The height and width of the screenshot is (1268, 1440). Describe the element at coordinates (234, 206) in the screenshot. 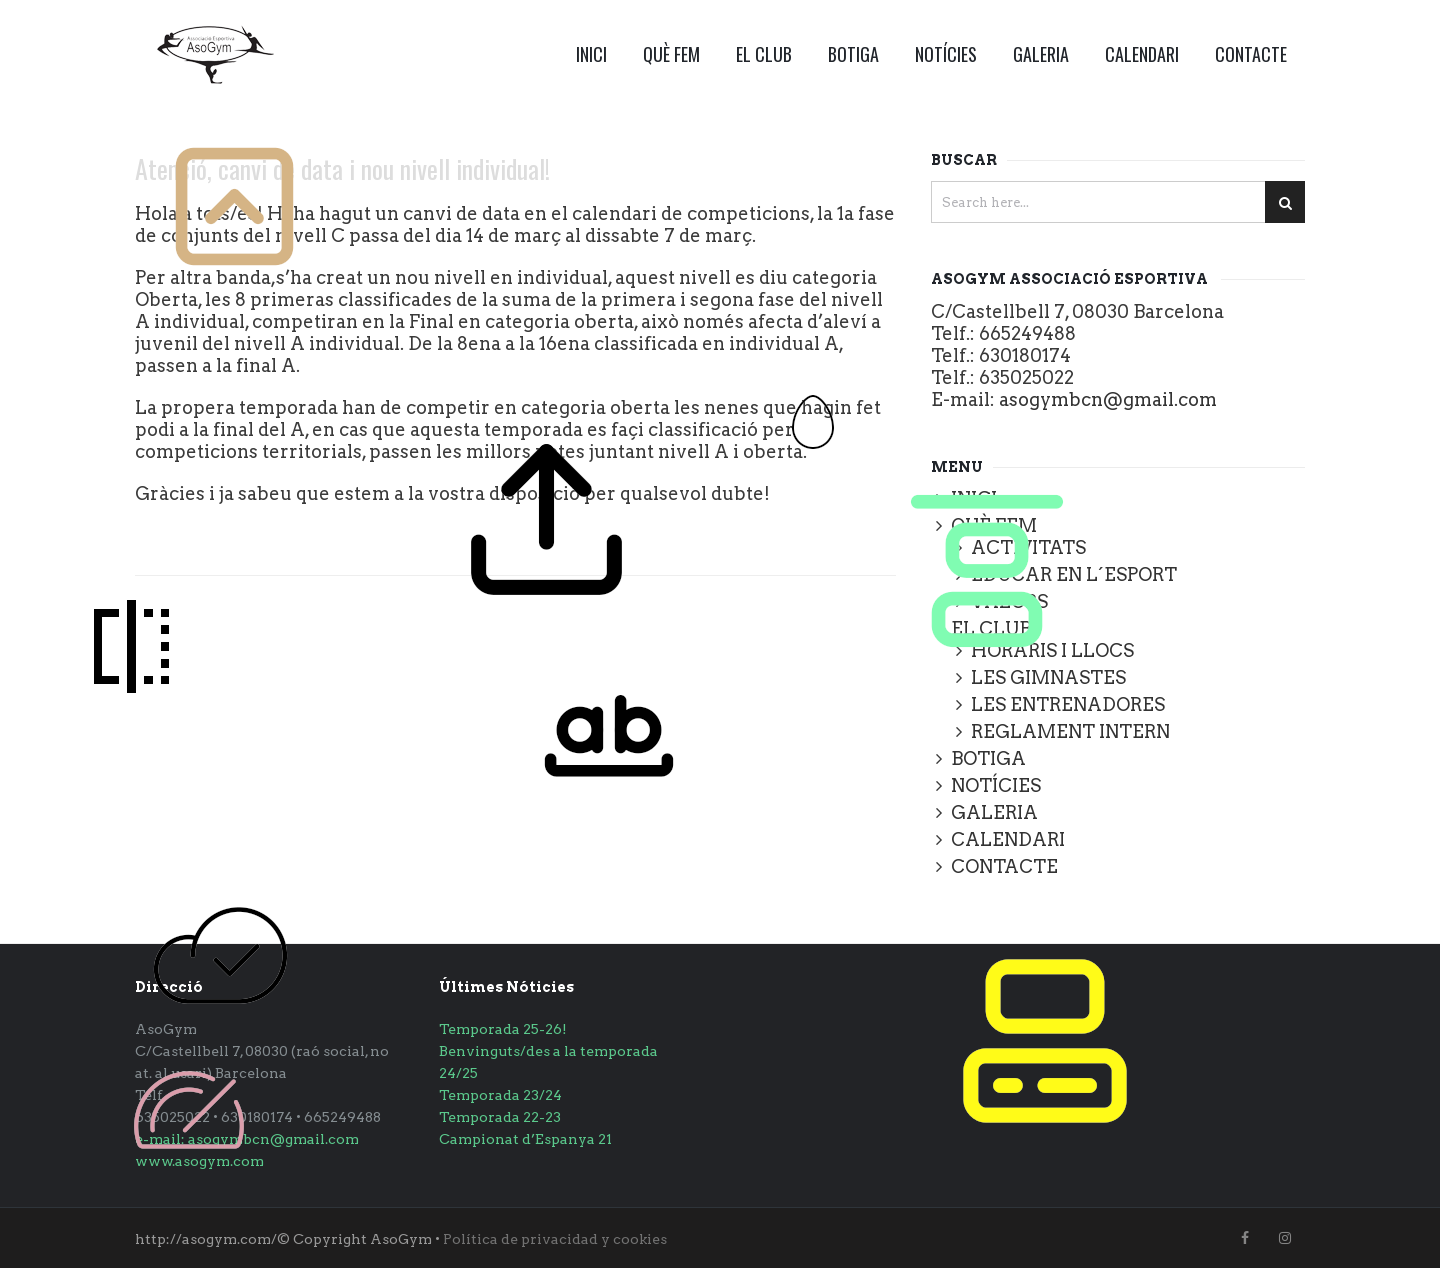

I see `collapse or minimize a section` at that location.